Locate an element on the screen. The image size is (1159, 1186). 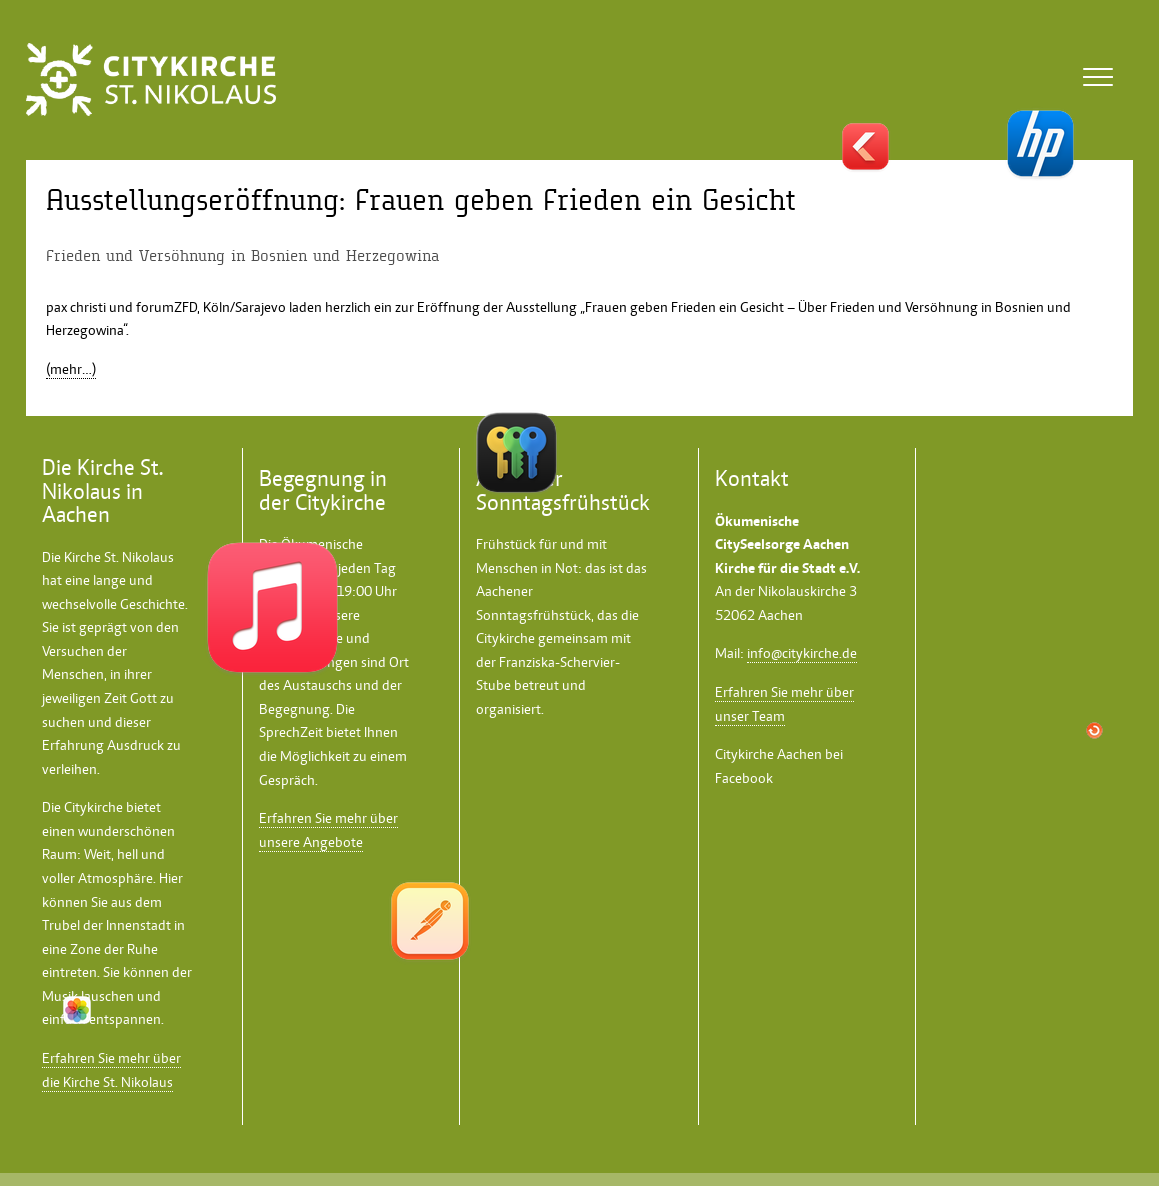
open haguichi VPN network manager is located at coordinates (865, 146).